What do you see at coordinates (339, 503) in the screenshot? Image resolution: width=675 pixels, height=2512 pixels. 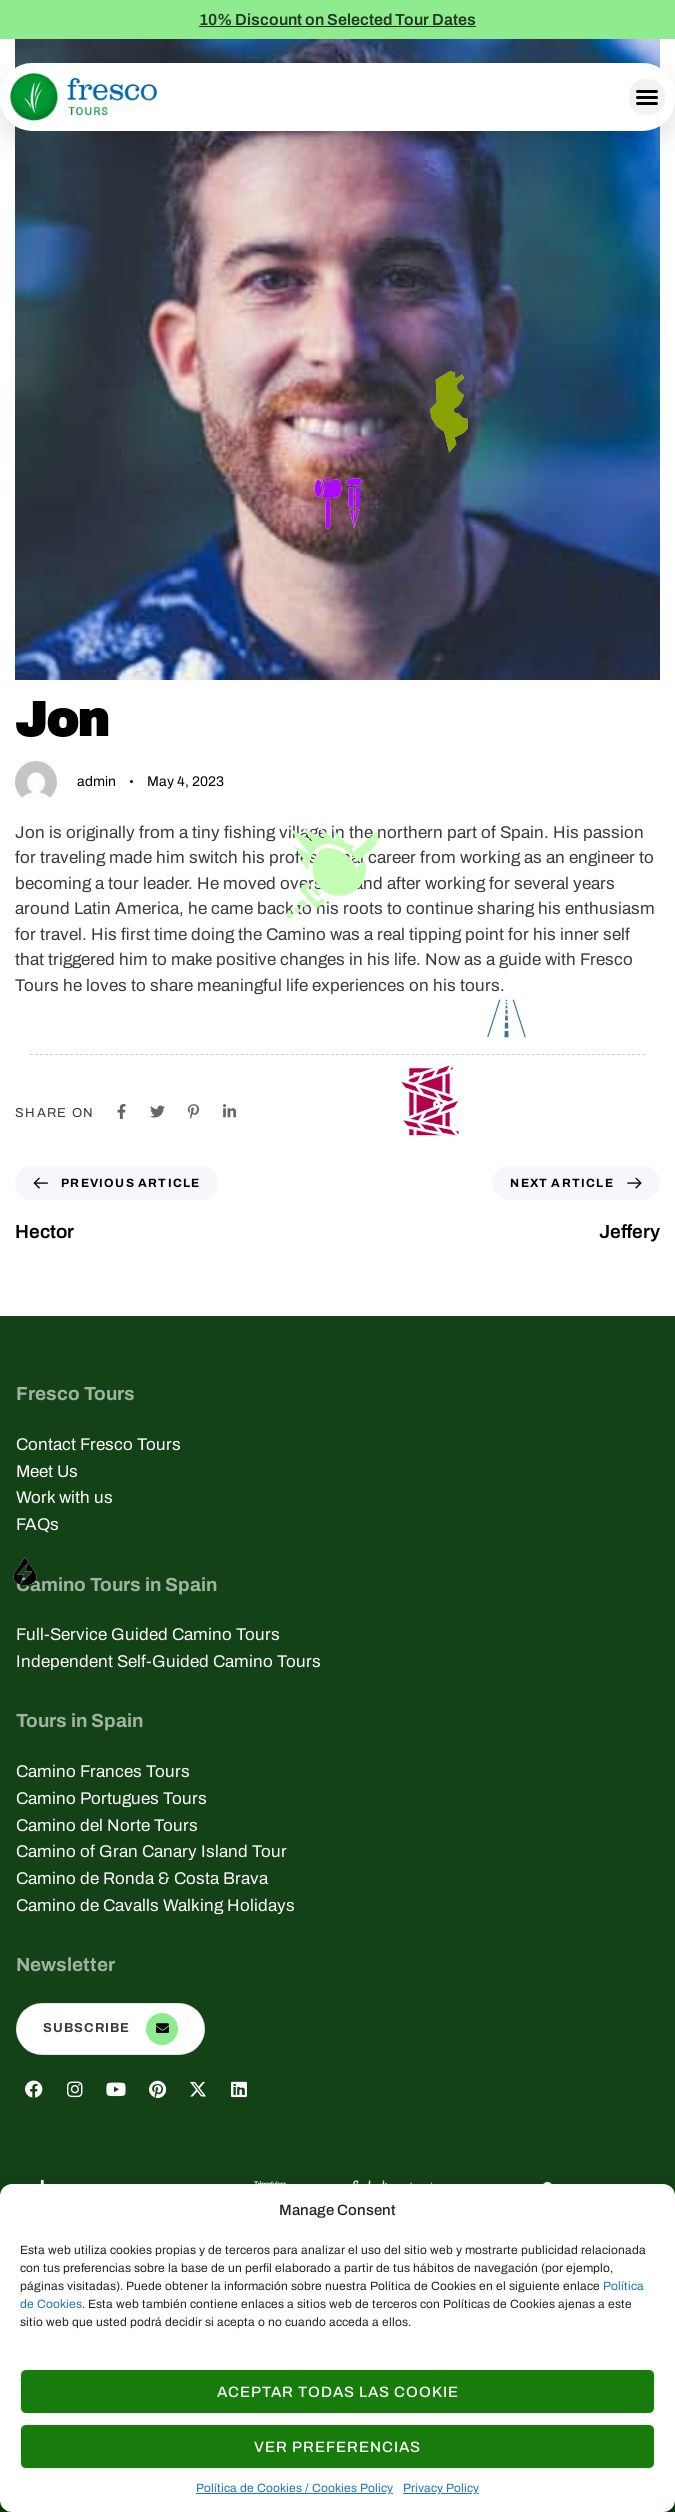 I see `craft or equip stake and hammer weapons` at bounding box center [339, 503].